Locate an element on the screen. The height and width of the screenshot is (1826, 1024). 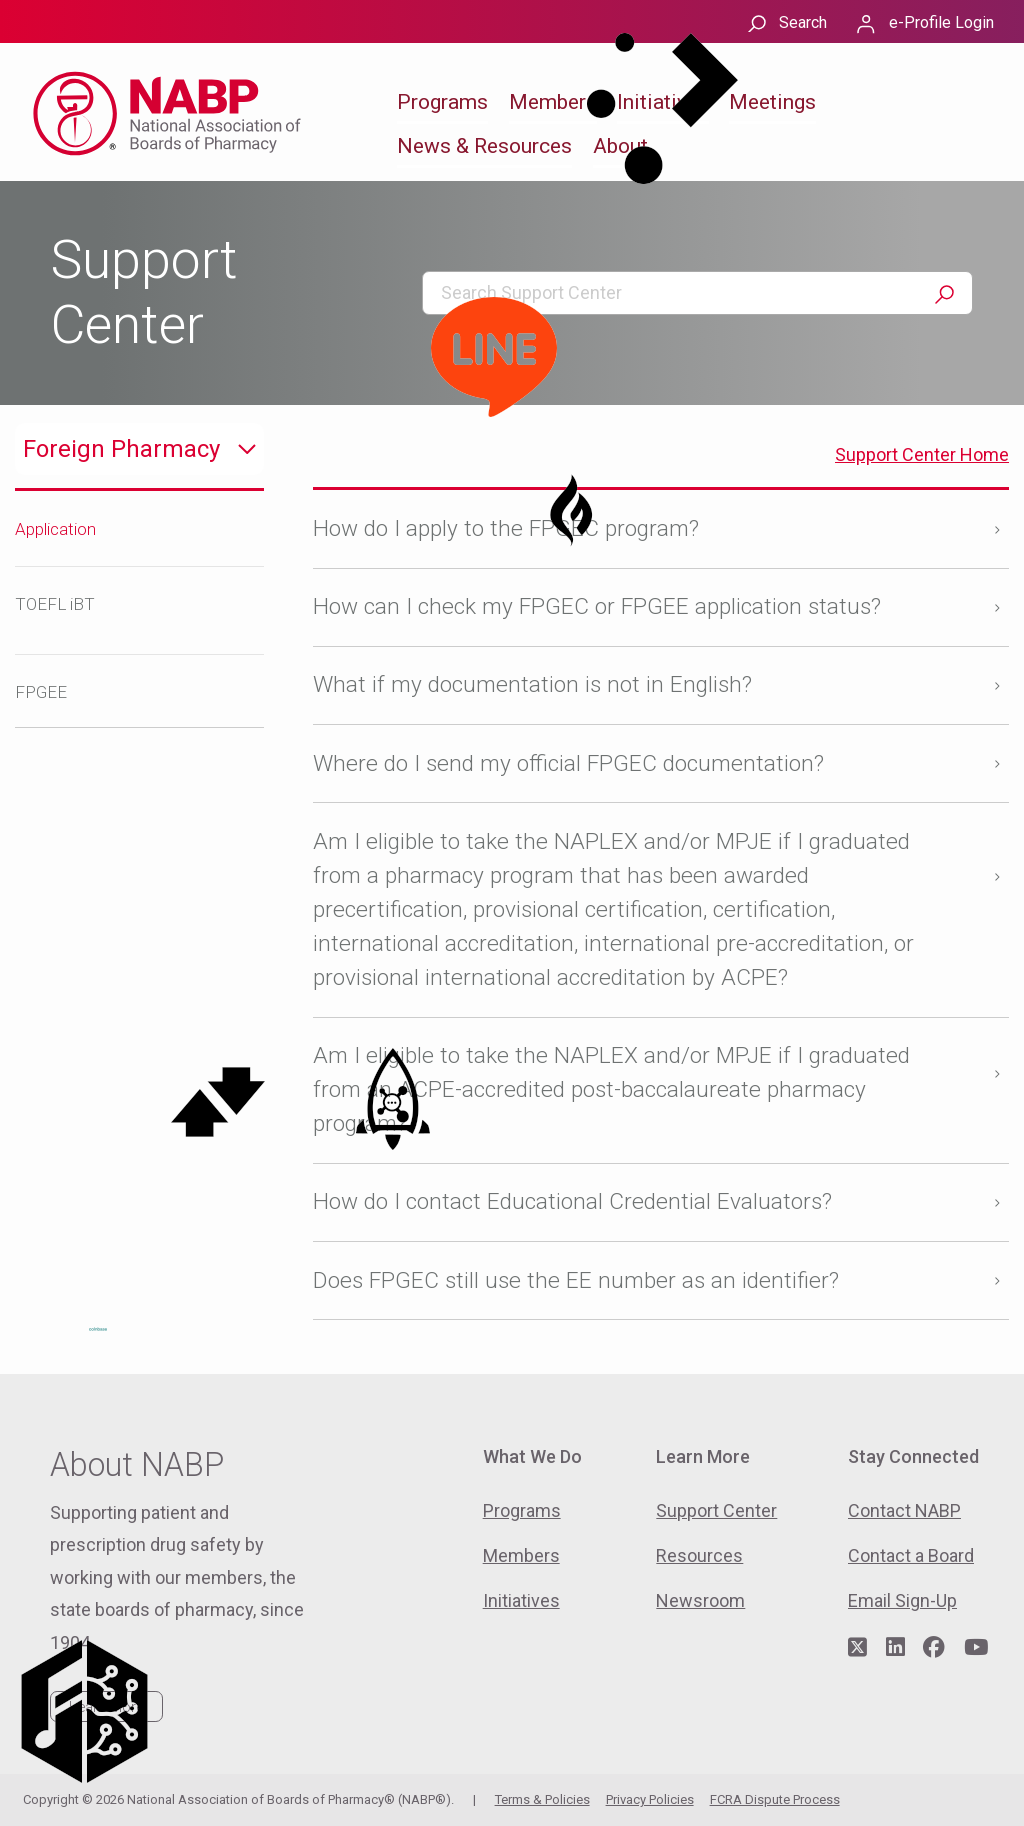
betfair logo is located at coordinates (218, 1102).